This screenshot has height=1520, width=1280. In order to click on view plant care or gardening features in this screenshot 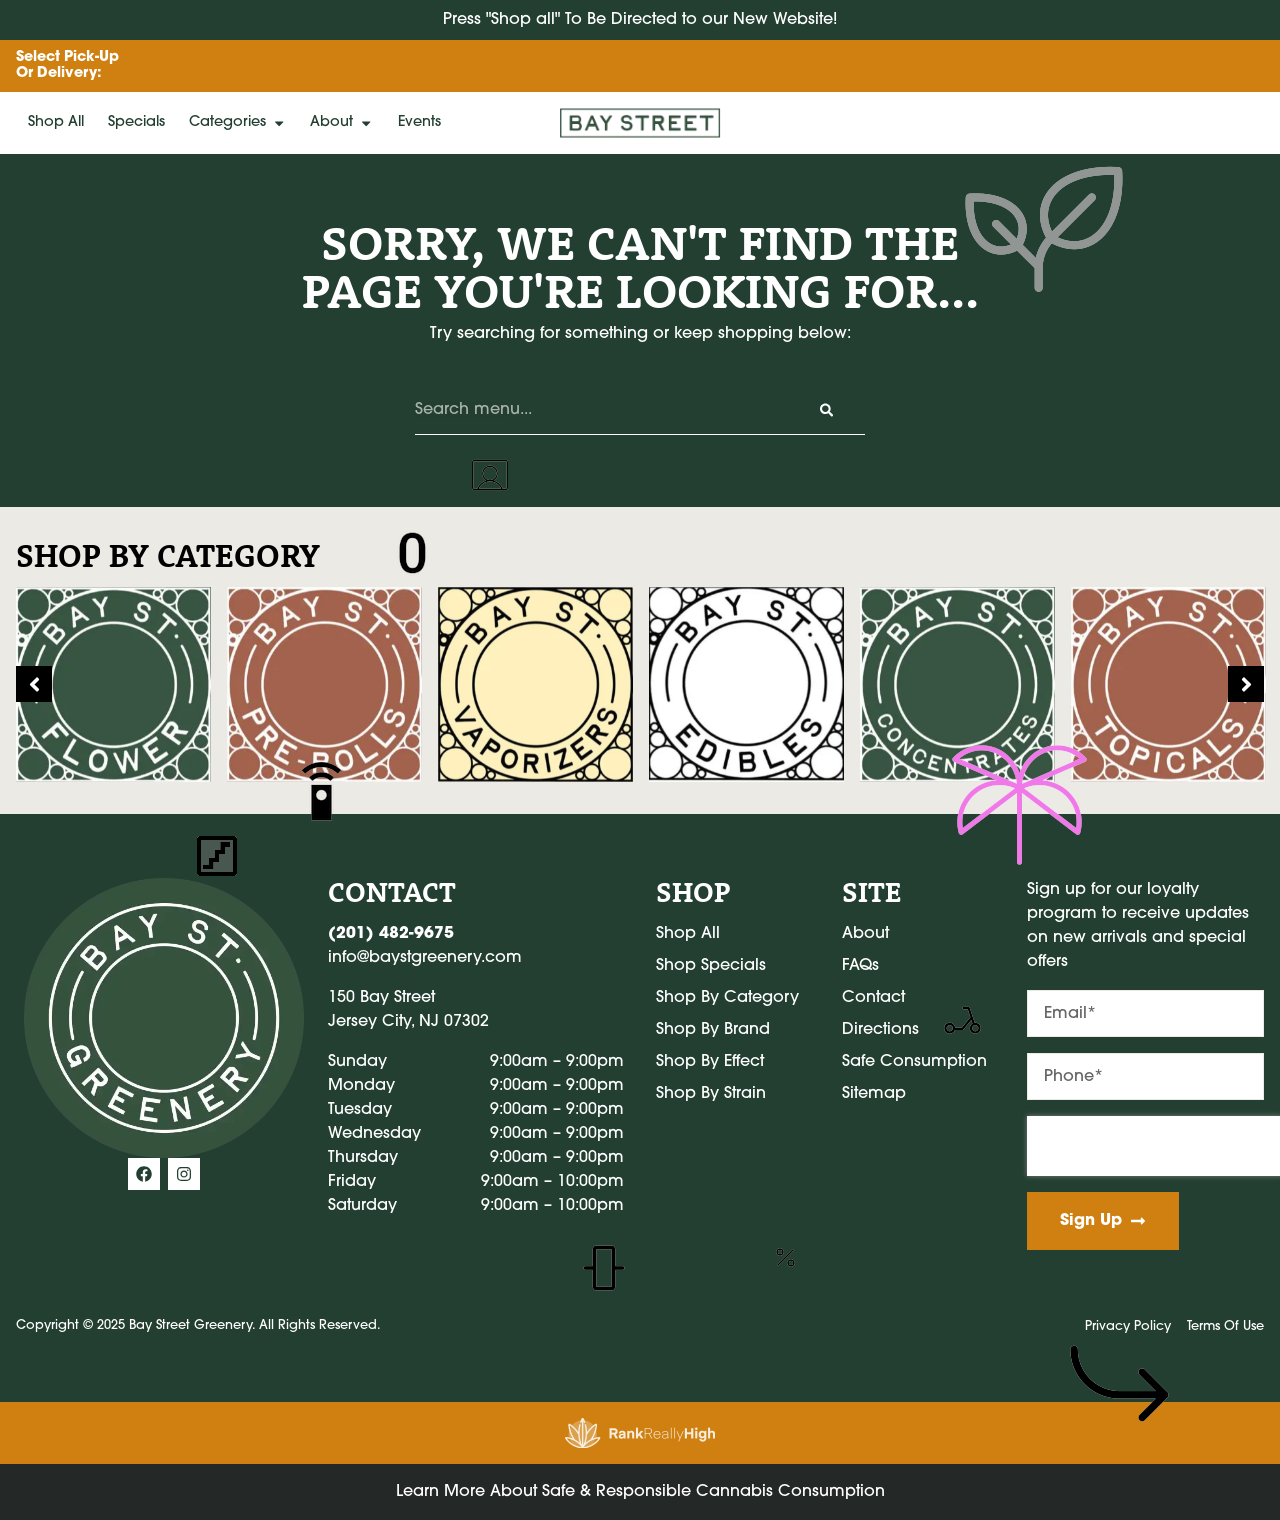, I will do `click(1044, 224)`.